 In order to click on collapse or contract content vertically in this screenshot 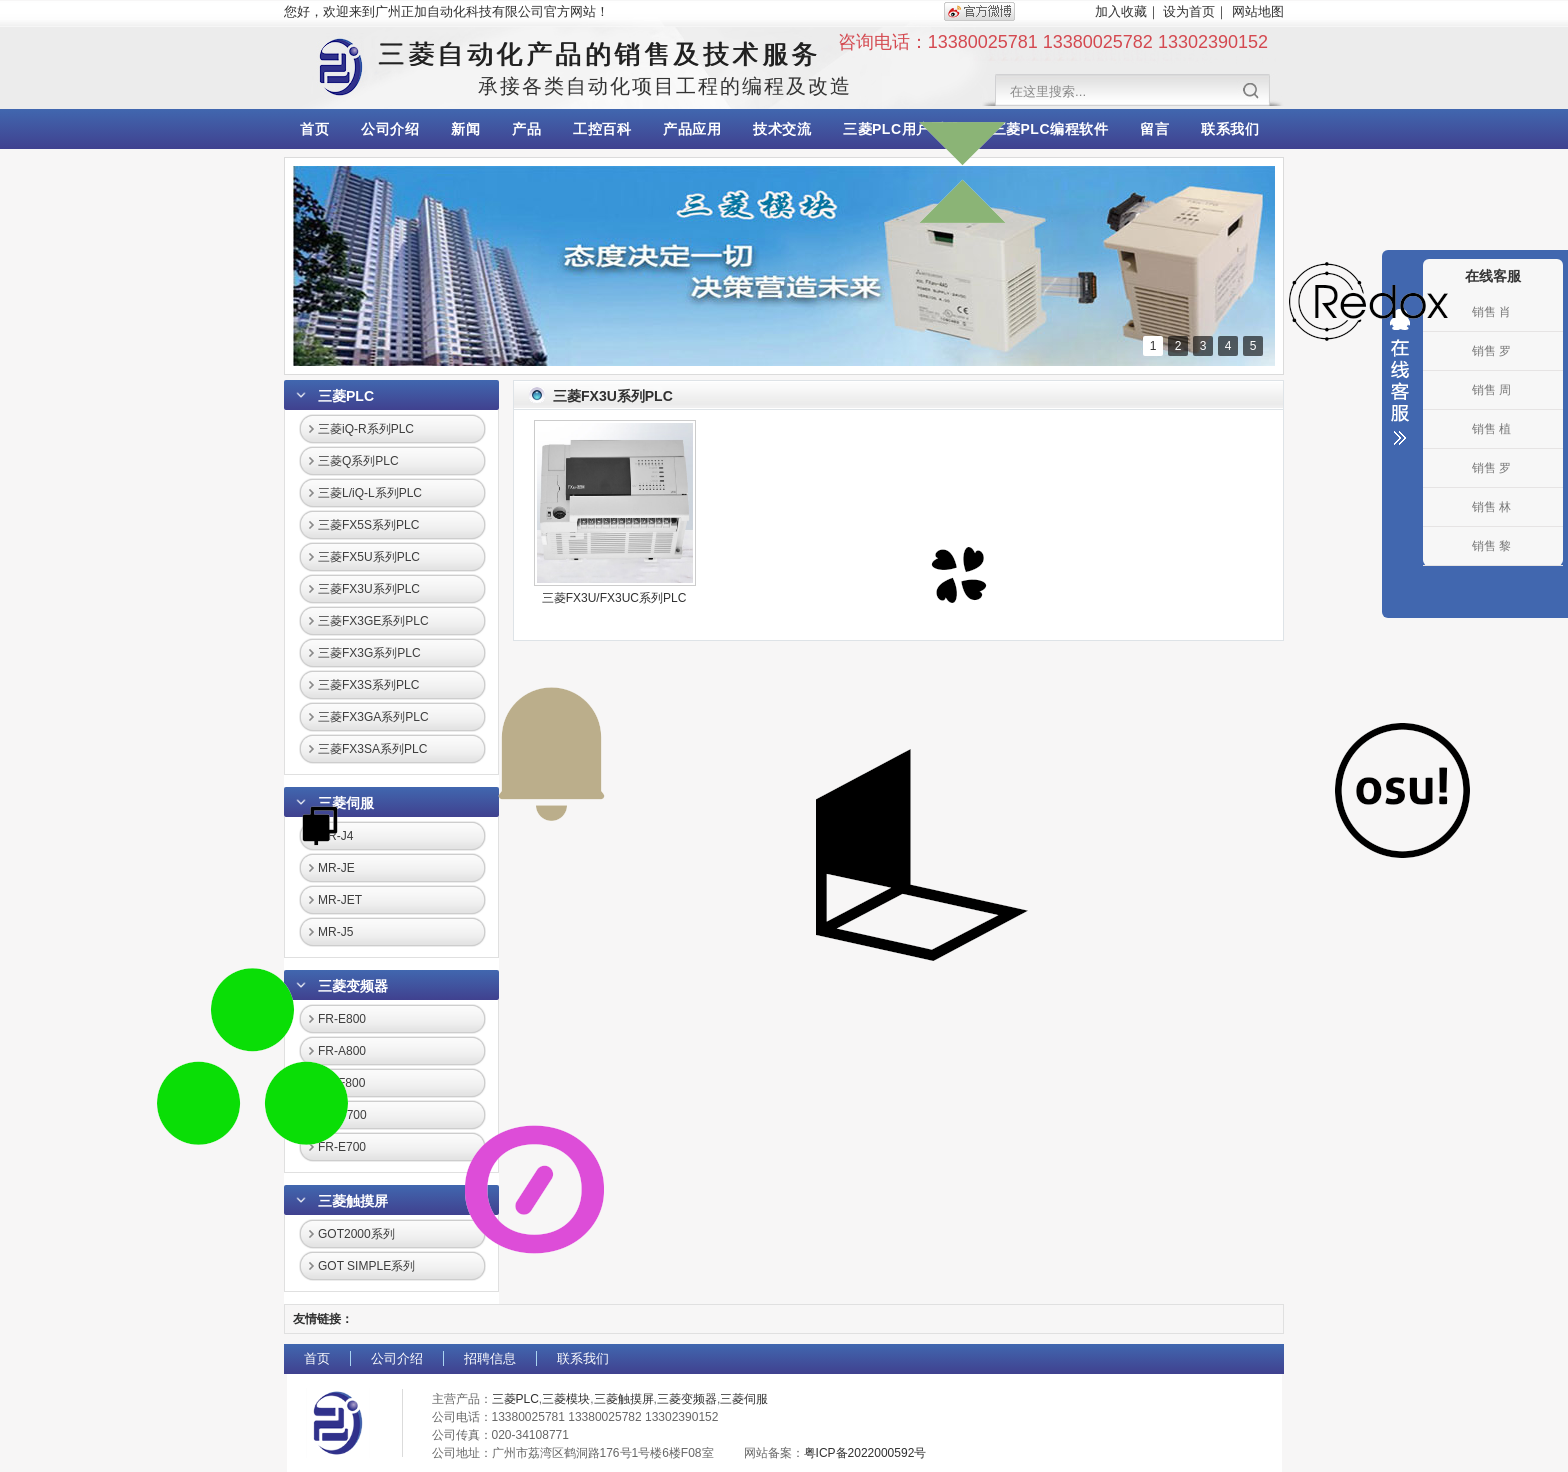, I will do `click(962, 172)`.